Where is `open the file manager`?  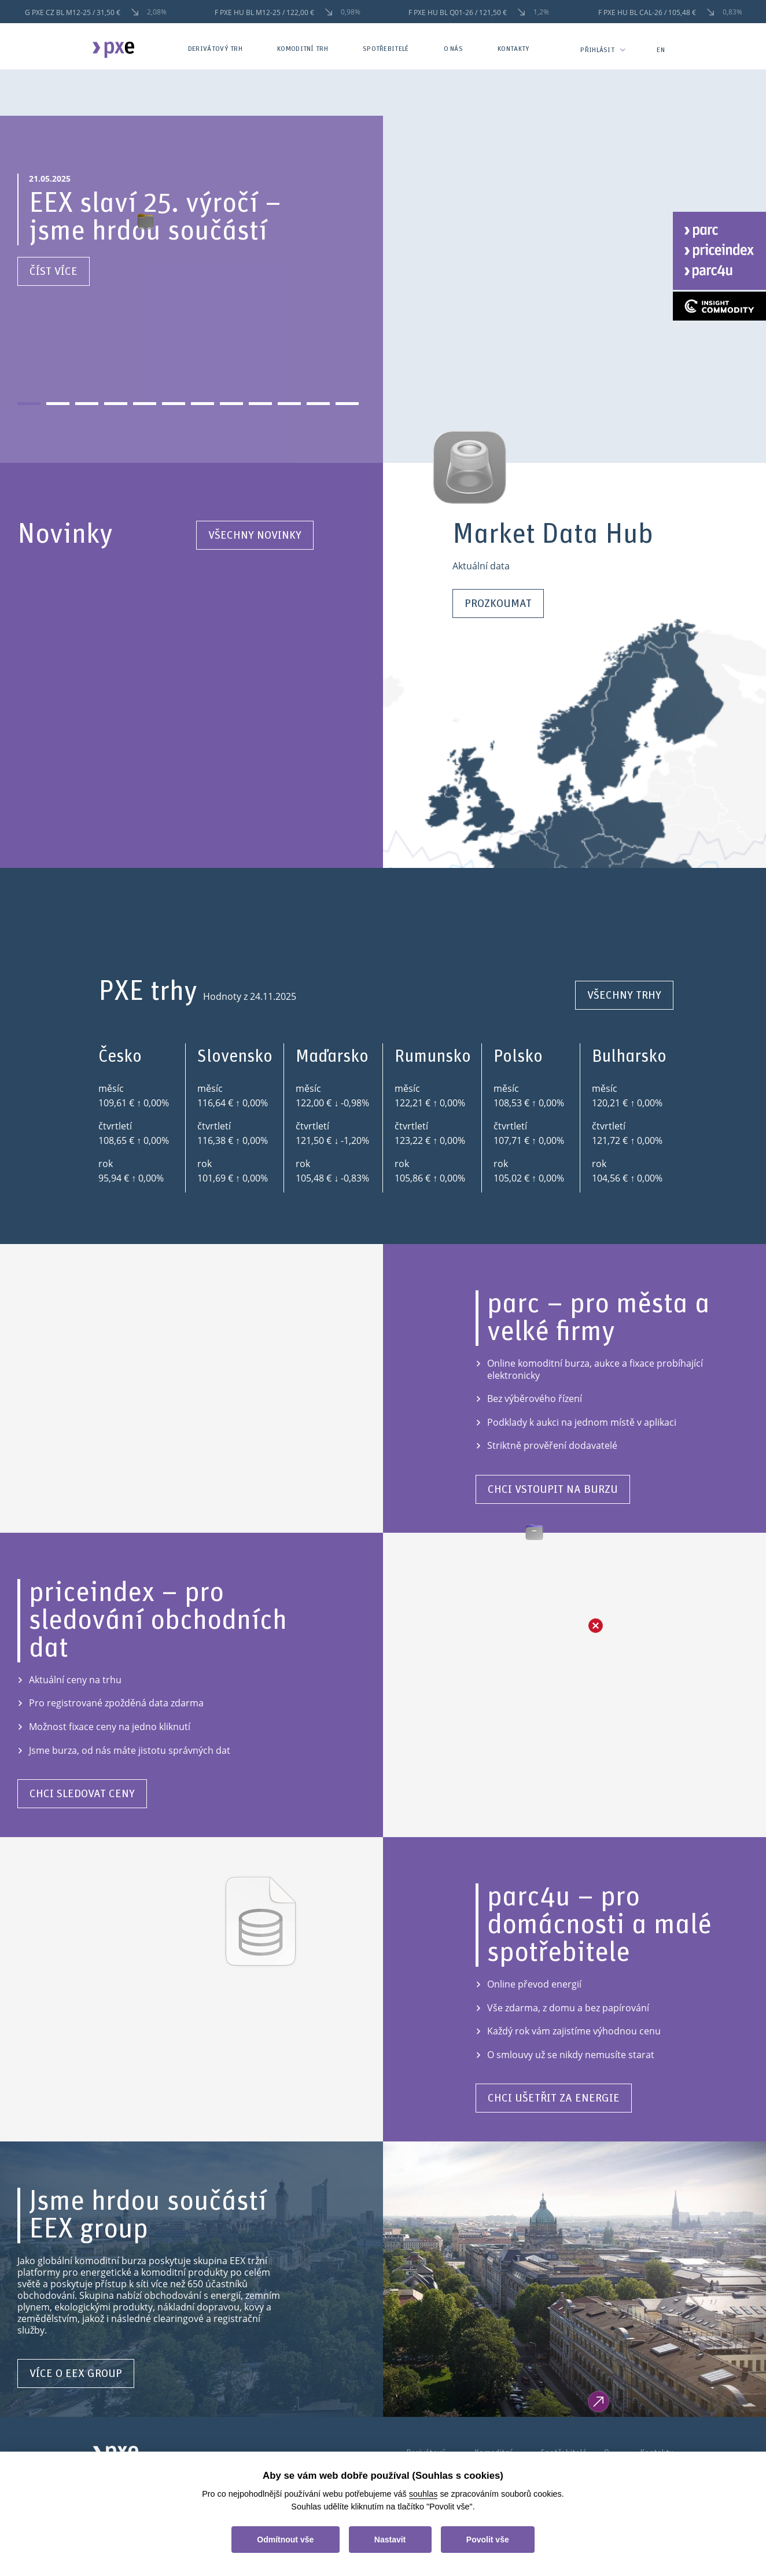 open the file manager is located at coordinates (534, 1532).